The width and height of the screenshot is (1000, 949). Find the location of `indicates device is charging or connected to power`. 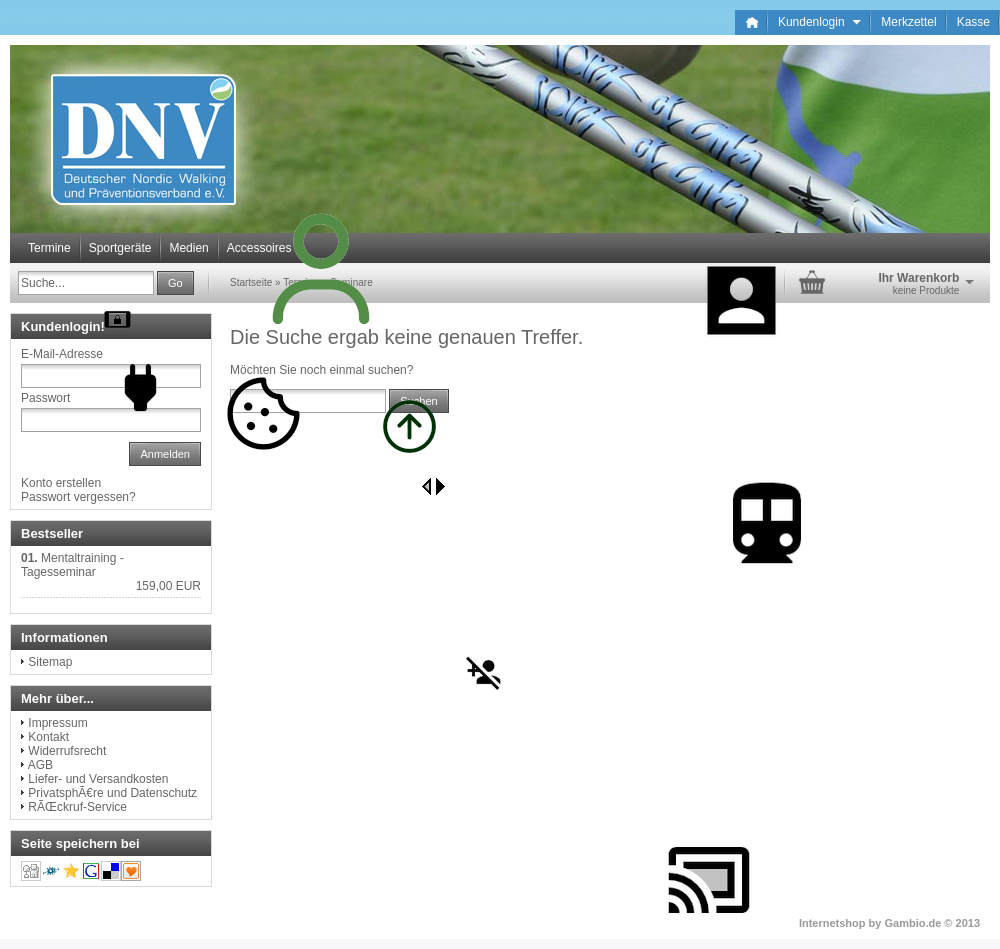

indicates device is charging or connected to power is located at coordinates (140, 387).